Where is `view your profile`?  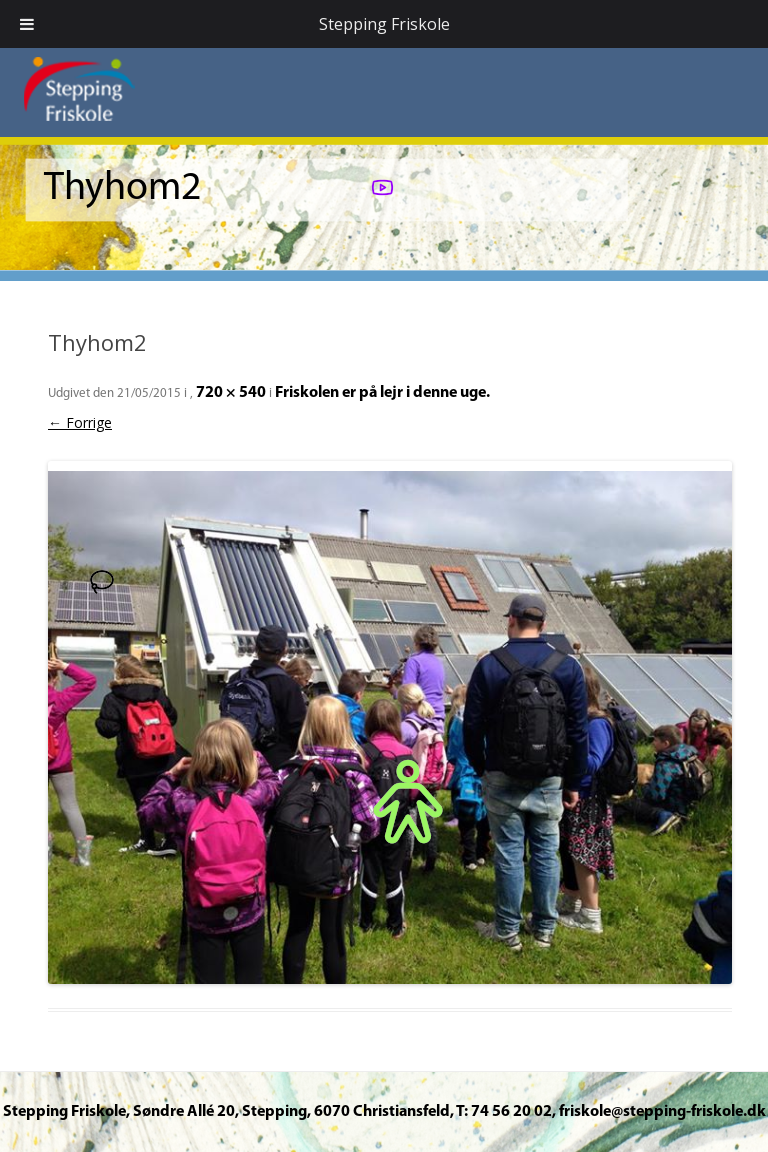
view your profile is located at coordinates (408, 803).